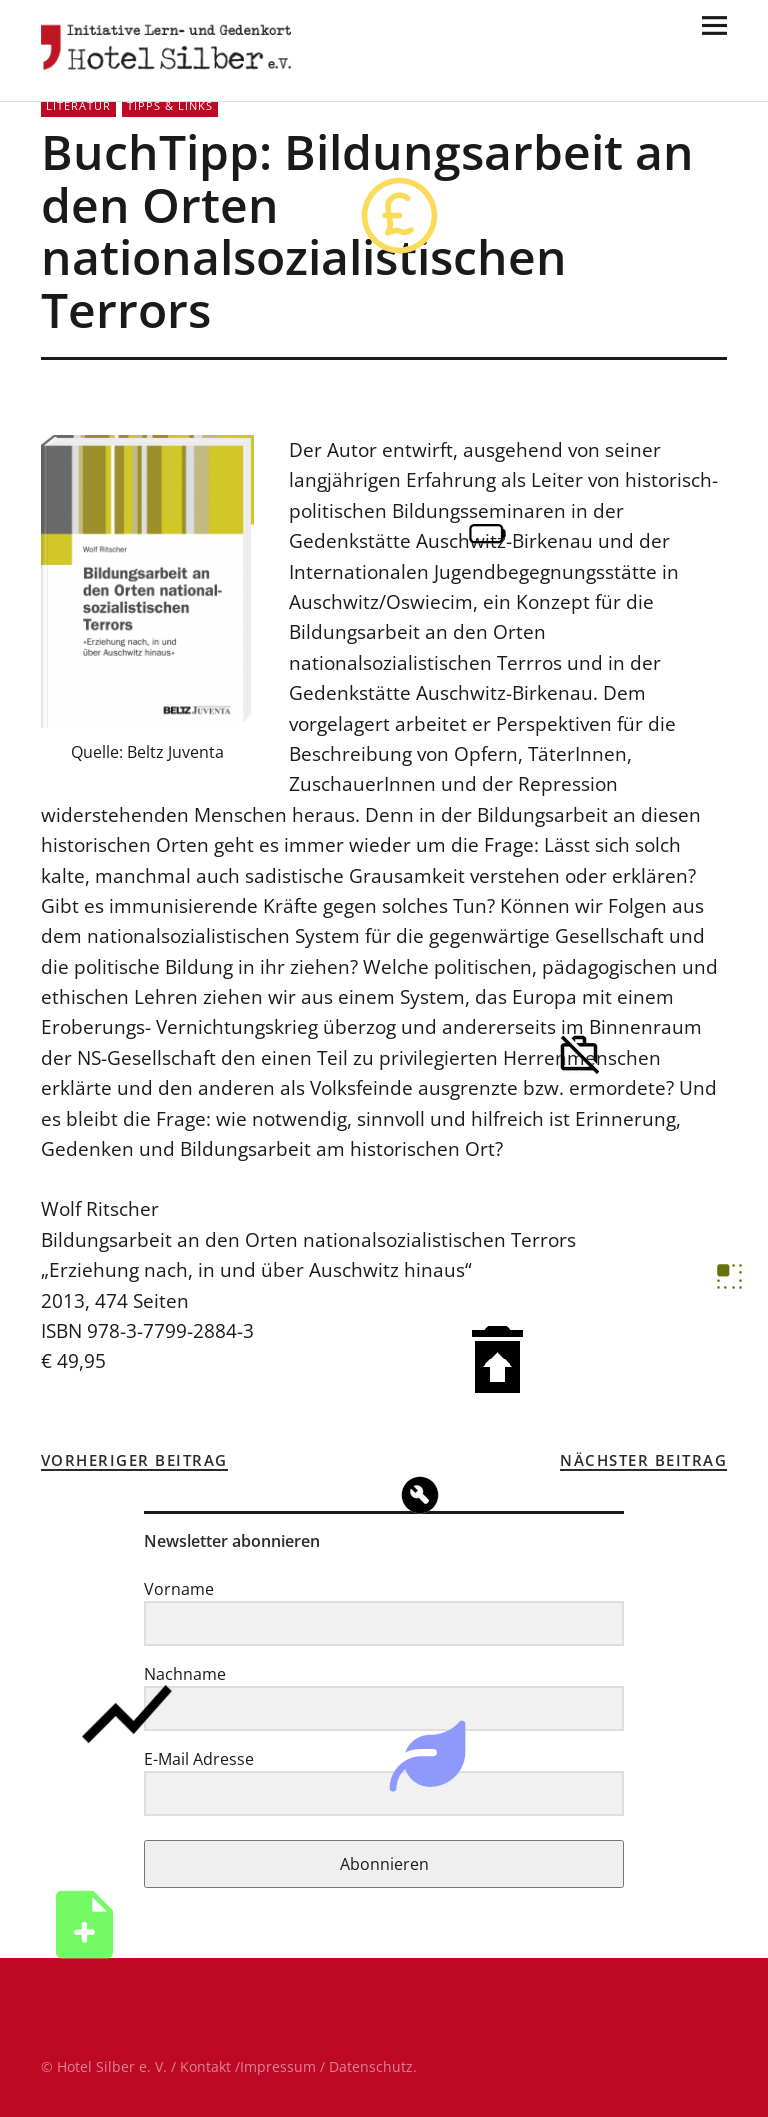 The image size is (768, 2117). What do you see at coordinates (127, 1714) in the screenshot?
I see `view analytics or statistics` at bounding box center [127, 1714].